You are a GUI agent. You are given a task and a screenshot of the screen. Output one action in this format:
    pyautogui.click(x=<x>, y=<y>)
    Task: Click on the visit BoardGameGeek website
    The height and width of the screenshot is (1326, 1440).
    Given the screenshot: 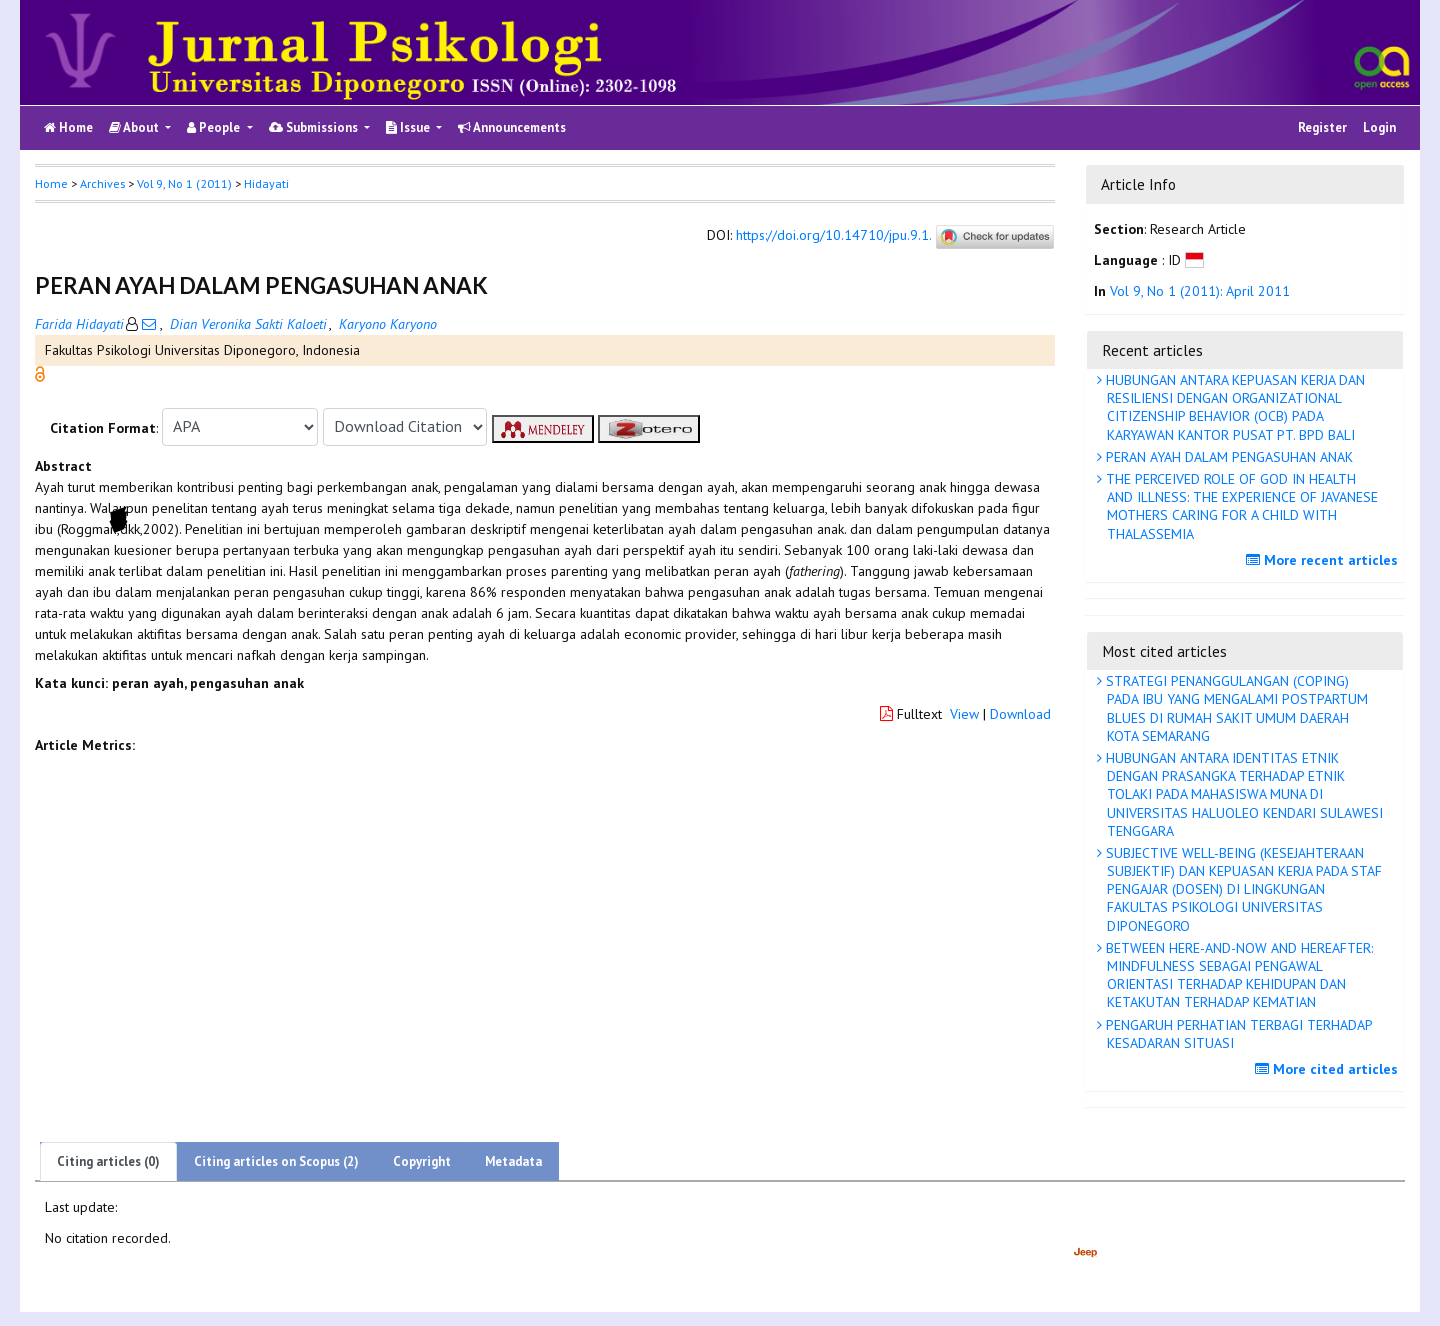 What is the action you would take?
    pyautogui.click(x=118, y=519)
    